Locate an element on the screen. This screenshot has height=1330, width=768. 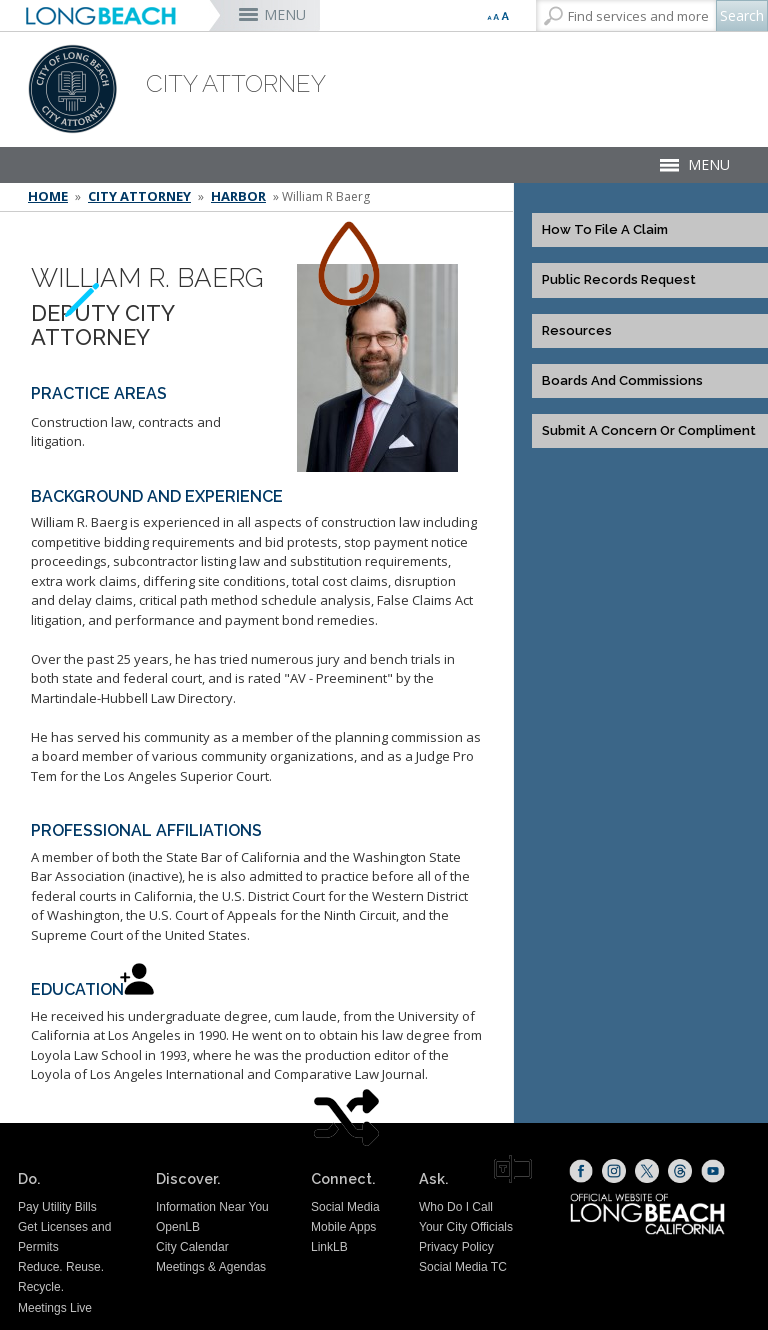
indicates water or hydration tracking is located at coordinates (349, 263).